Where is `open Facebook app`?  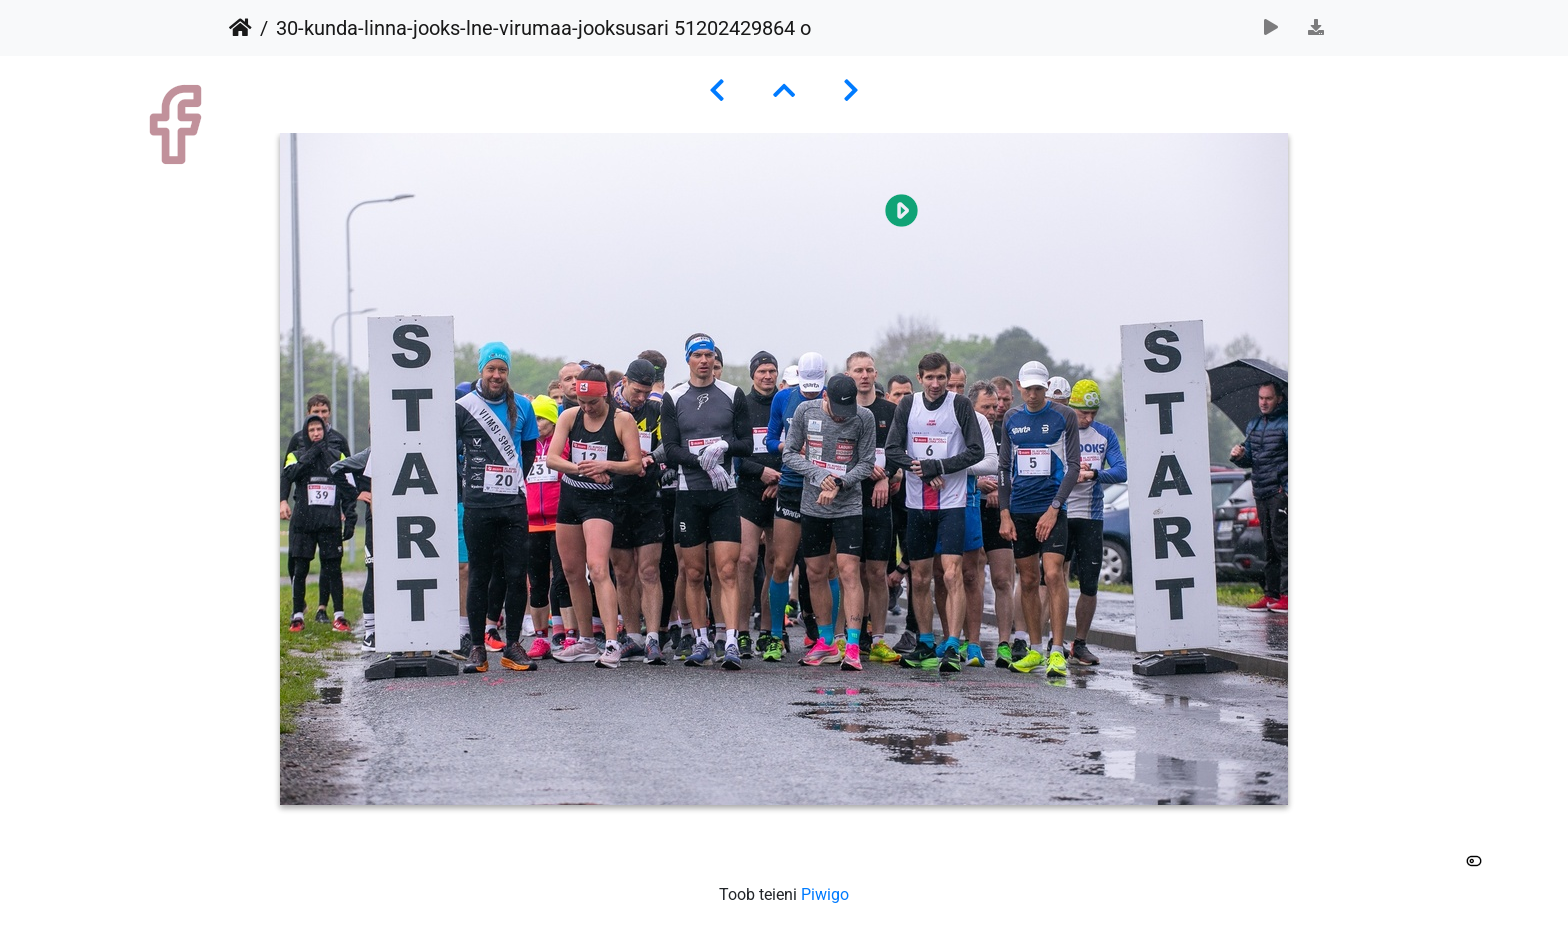
open Facebook app is located at coordinates (177, 124).